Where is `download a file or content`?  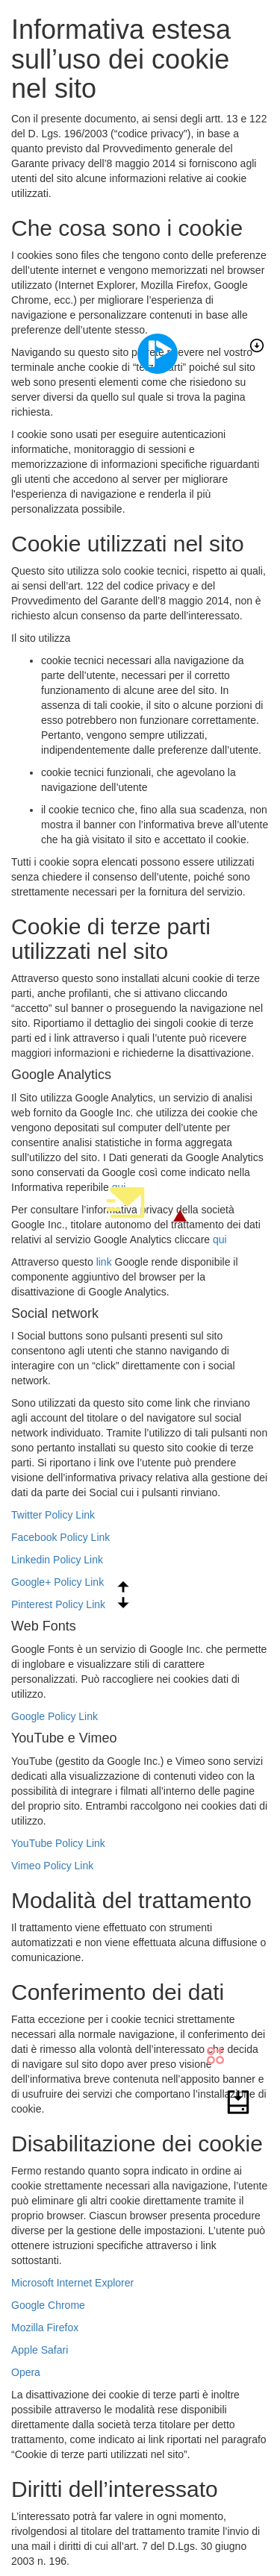
download a file or content is located at coordinates (257, 346).